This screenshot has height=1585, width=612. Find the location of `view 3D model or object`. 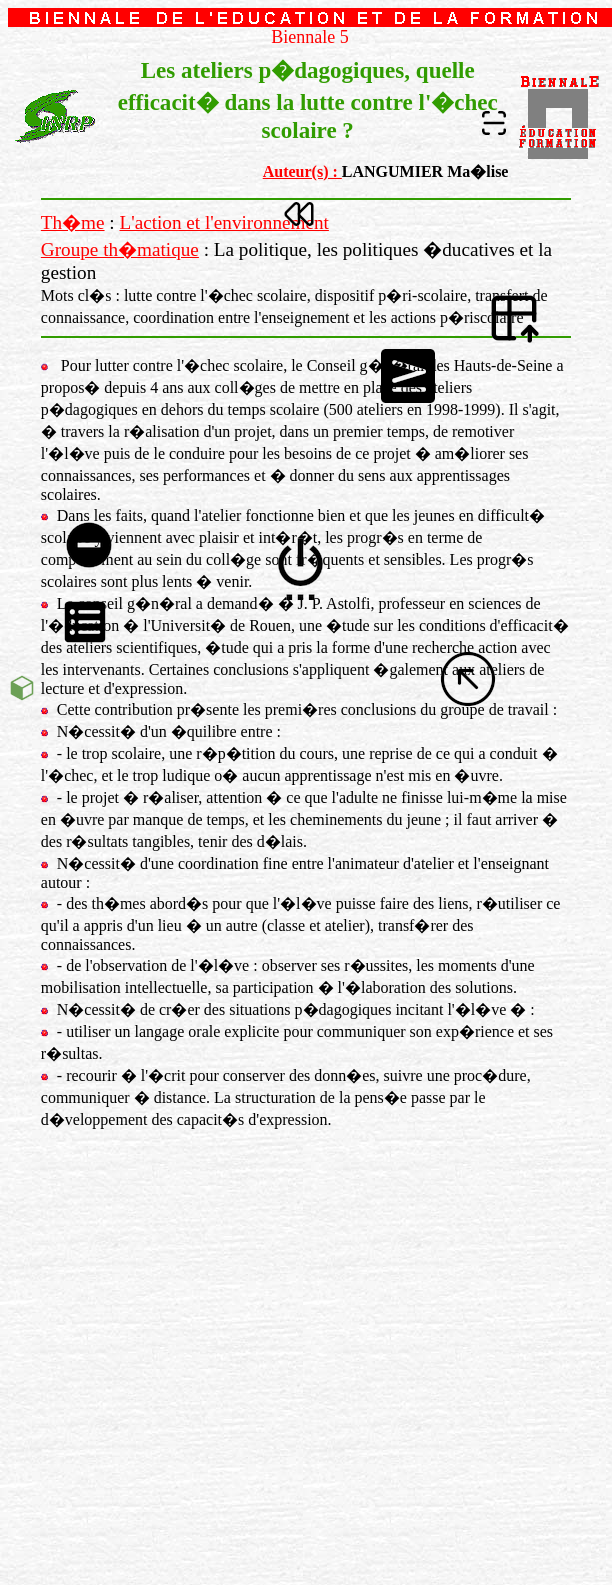

view 3D model or object is located at coordinates (22, 688).